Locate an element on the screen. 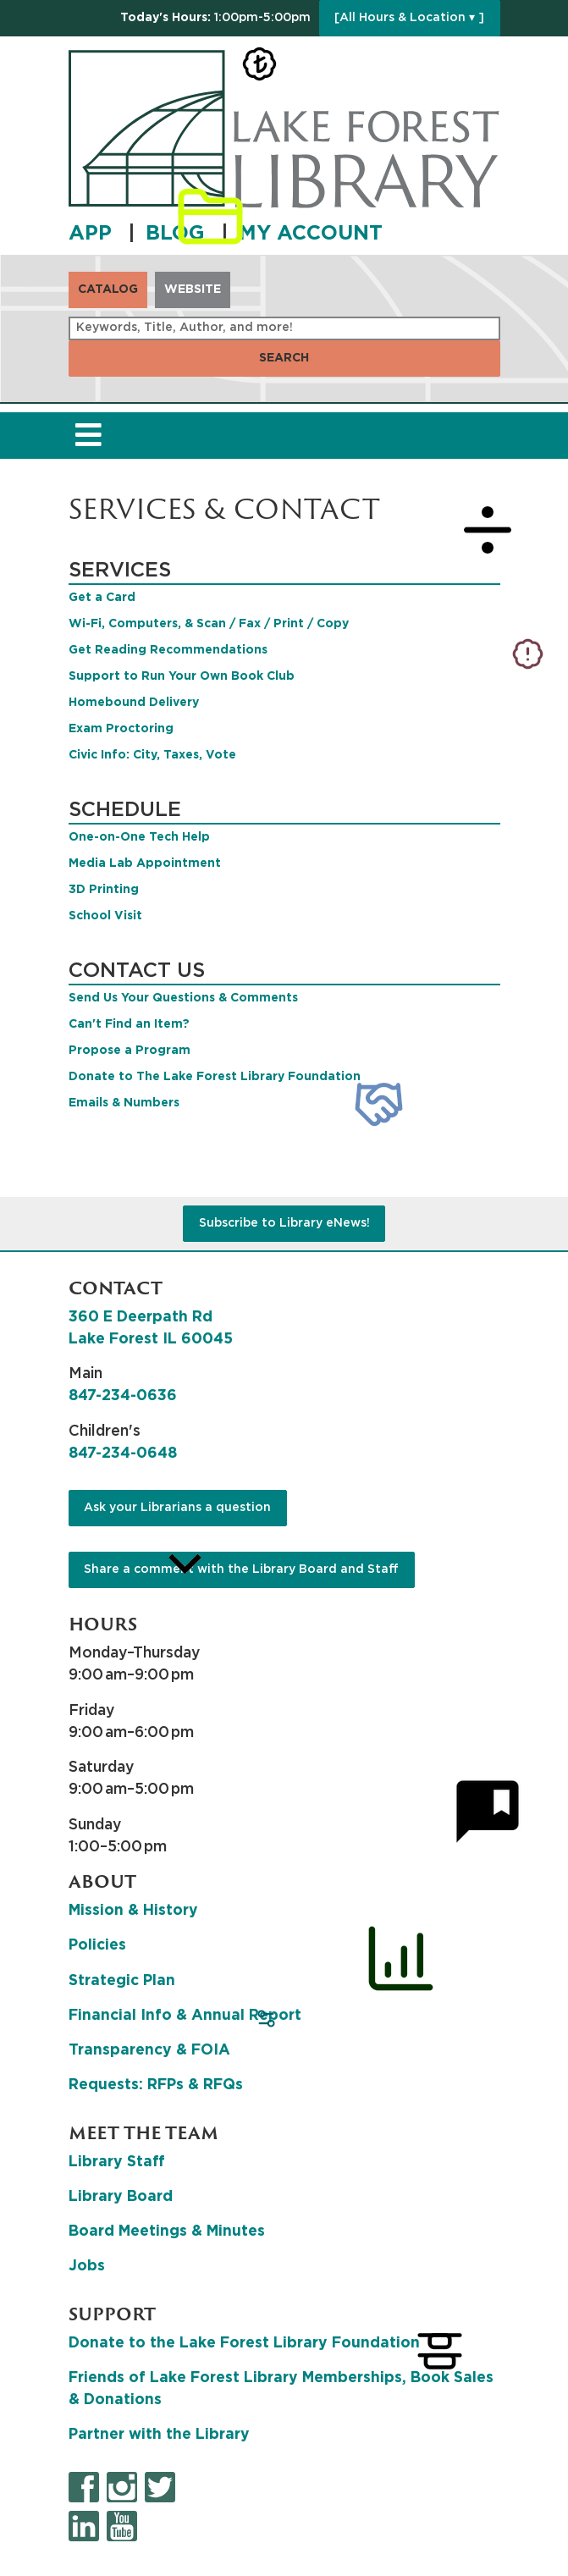 This screenshot has width=568, height=2576. align objects to the top edge with vertical distribution is located at coordinates (439, 2351).